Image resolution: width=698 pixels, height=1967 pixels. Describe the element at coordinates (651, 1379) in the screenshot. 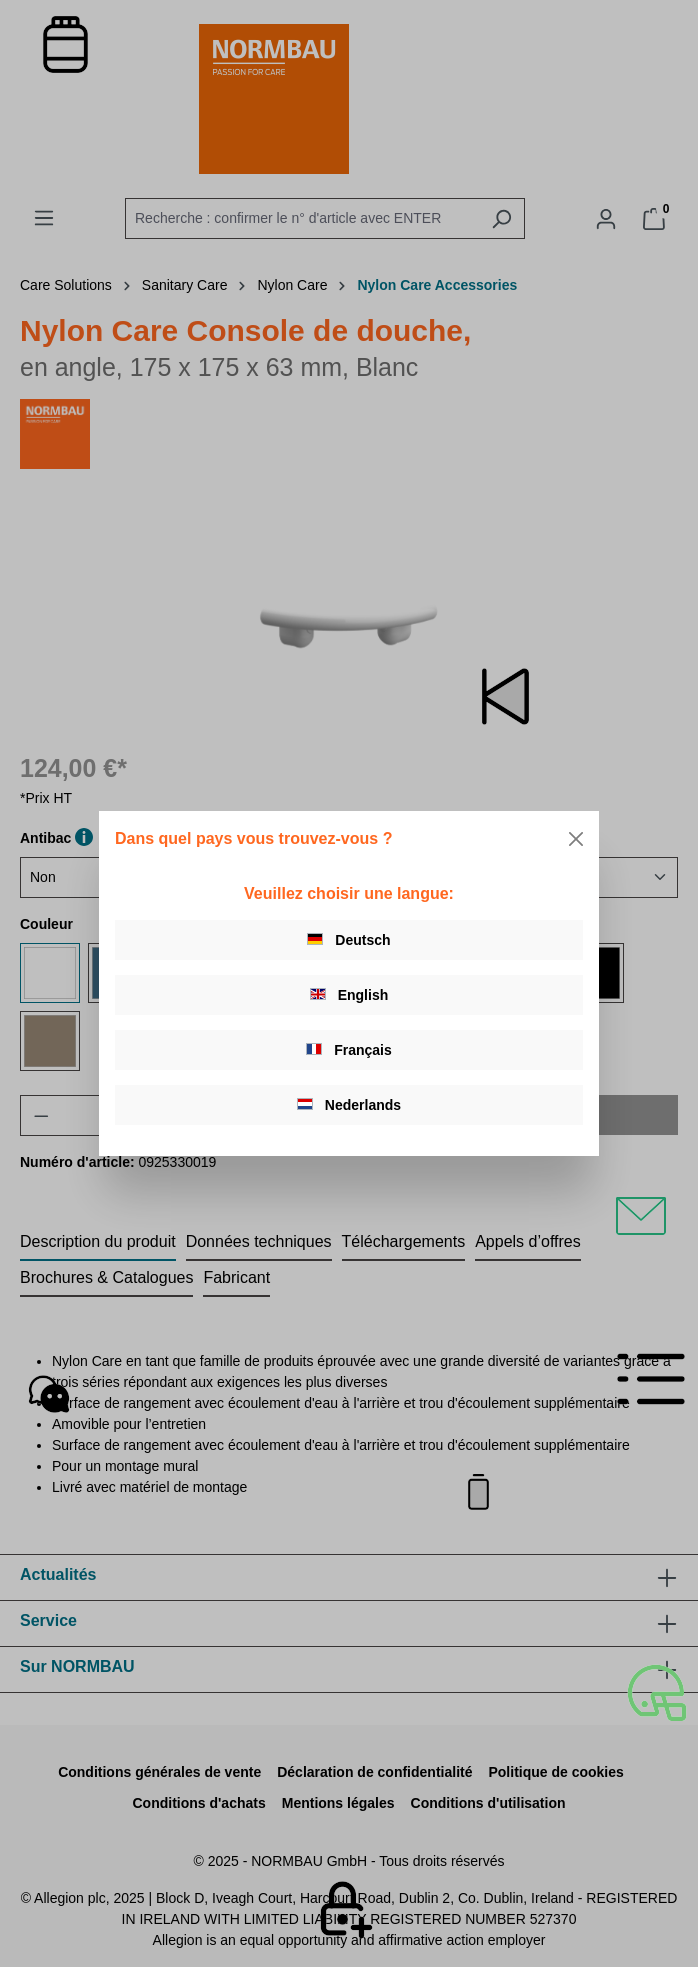

I see `view a bulleted list` at that location.